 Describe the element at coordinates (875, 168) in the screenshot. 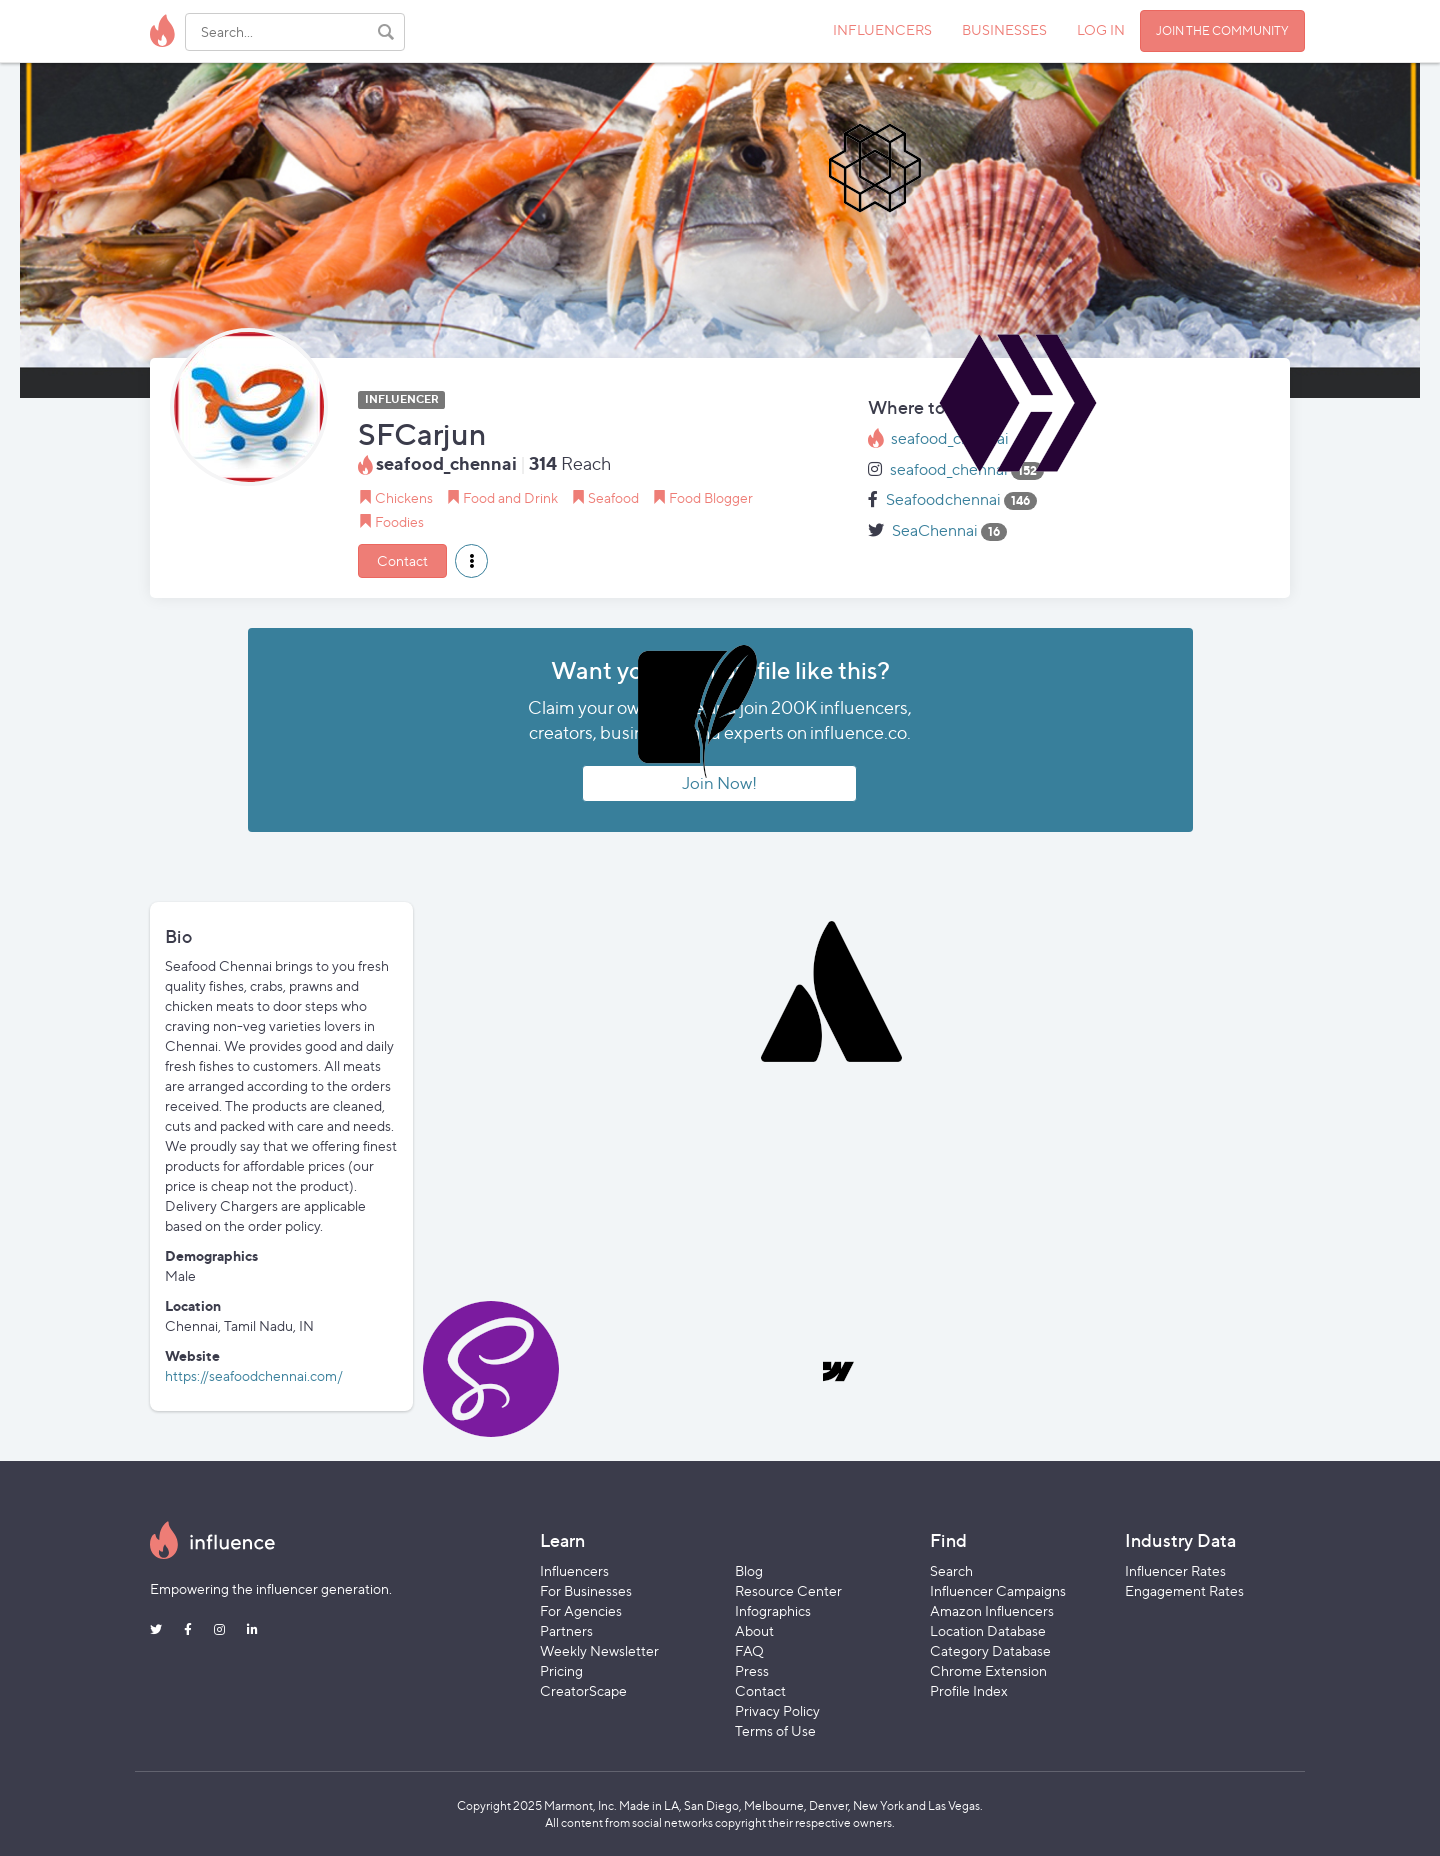

I see `OpenAI Gym logo` at that location.